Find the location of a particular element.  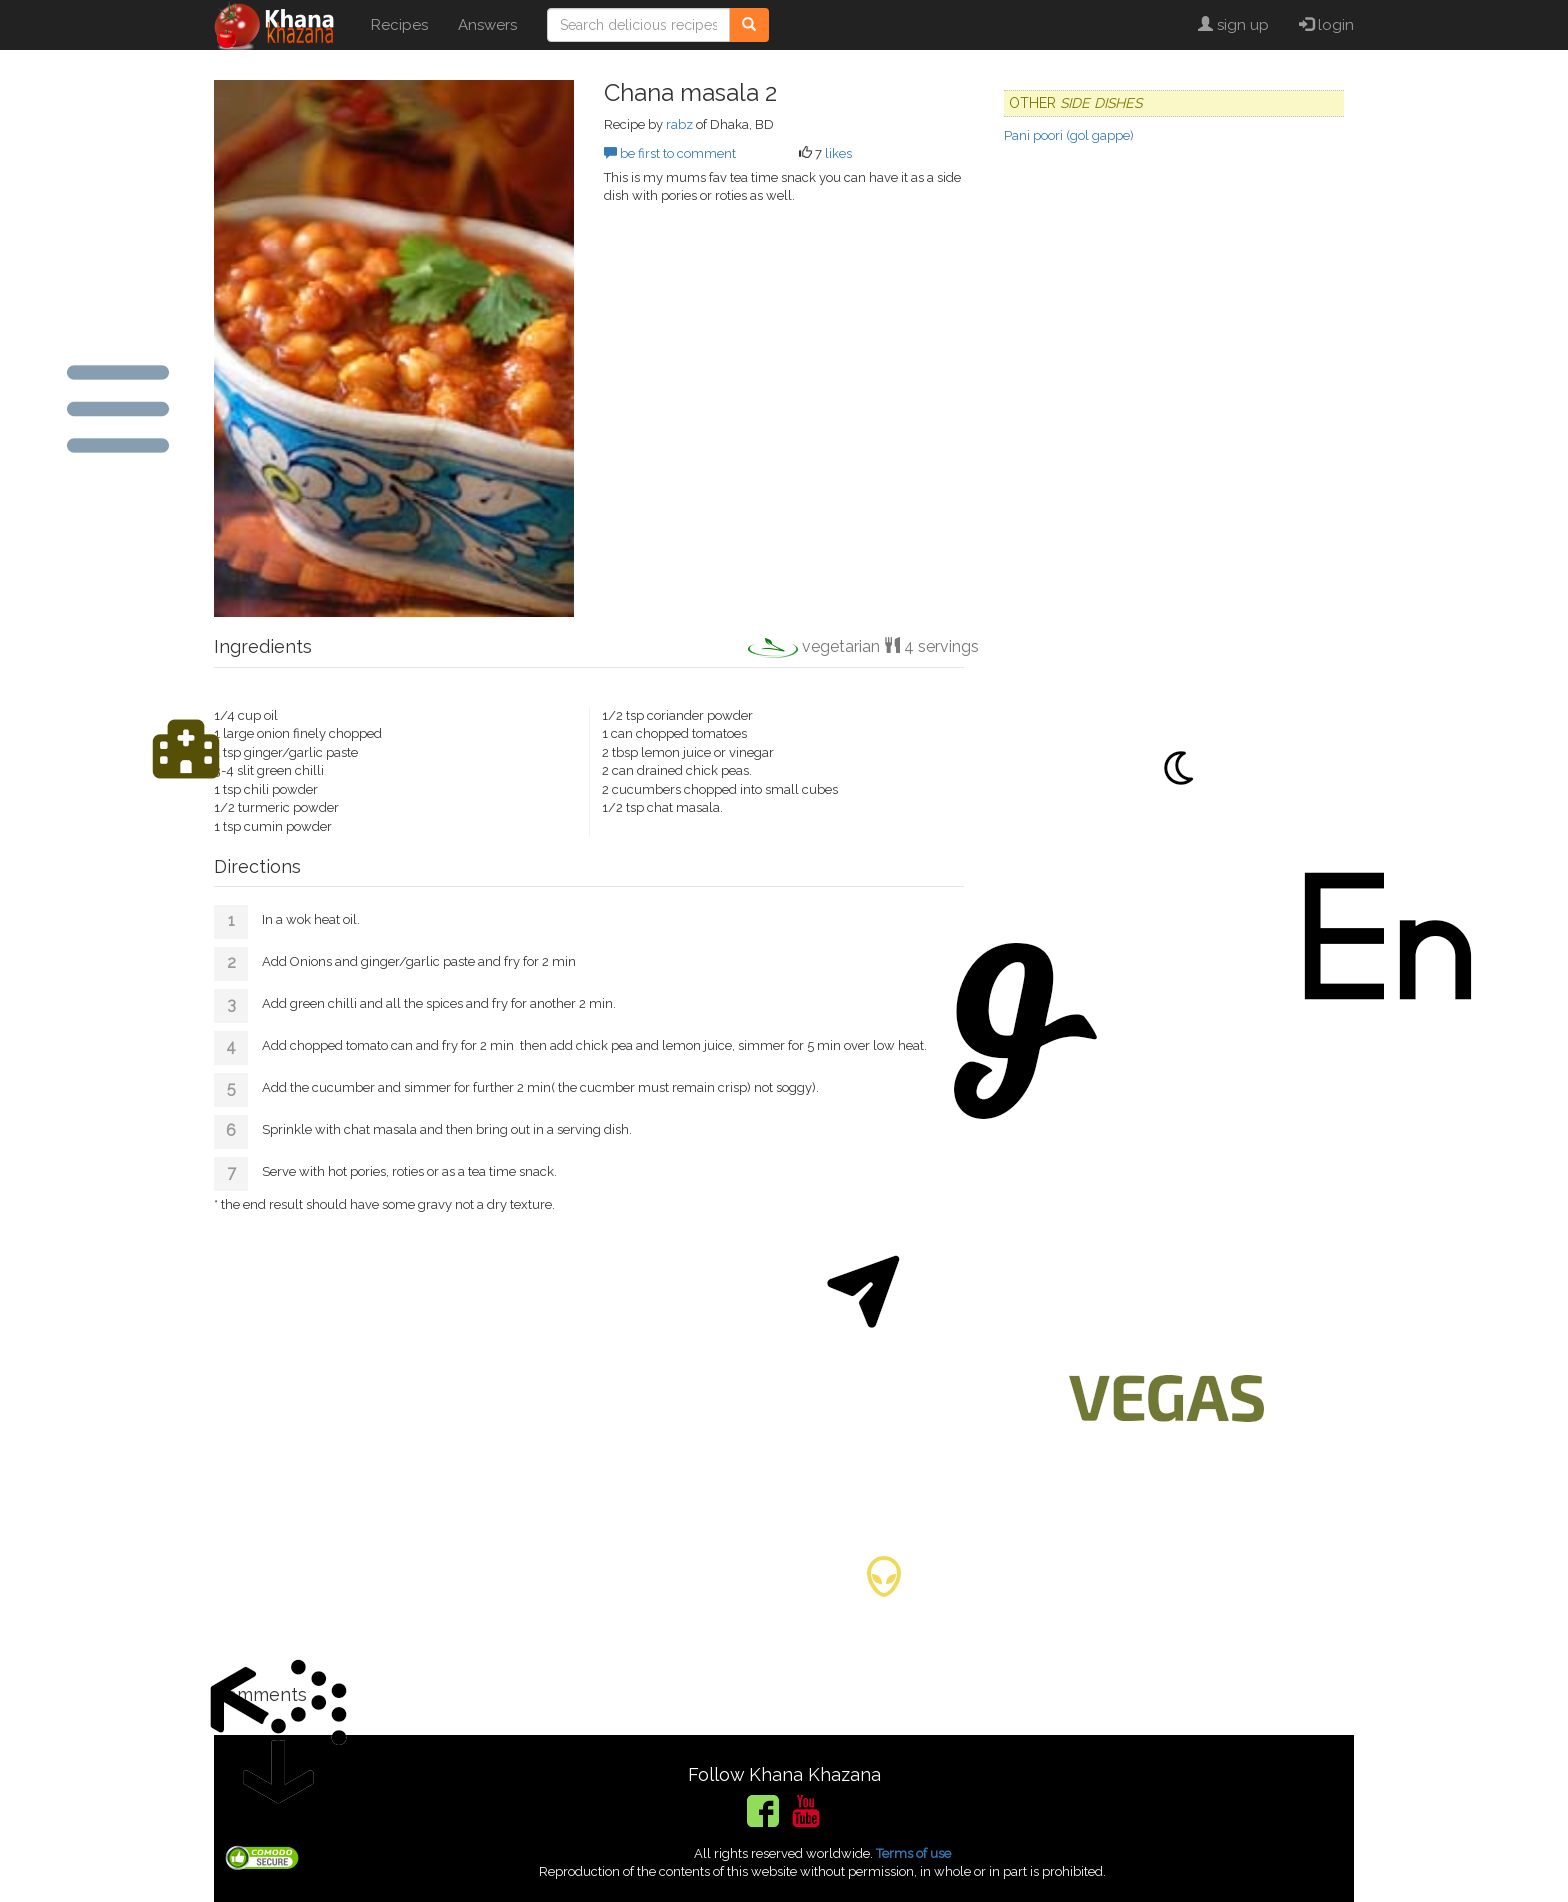

vegas creative software brand logo is located at coordinates (1166, 1398).